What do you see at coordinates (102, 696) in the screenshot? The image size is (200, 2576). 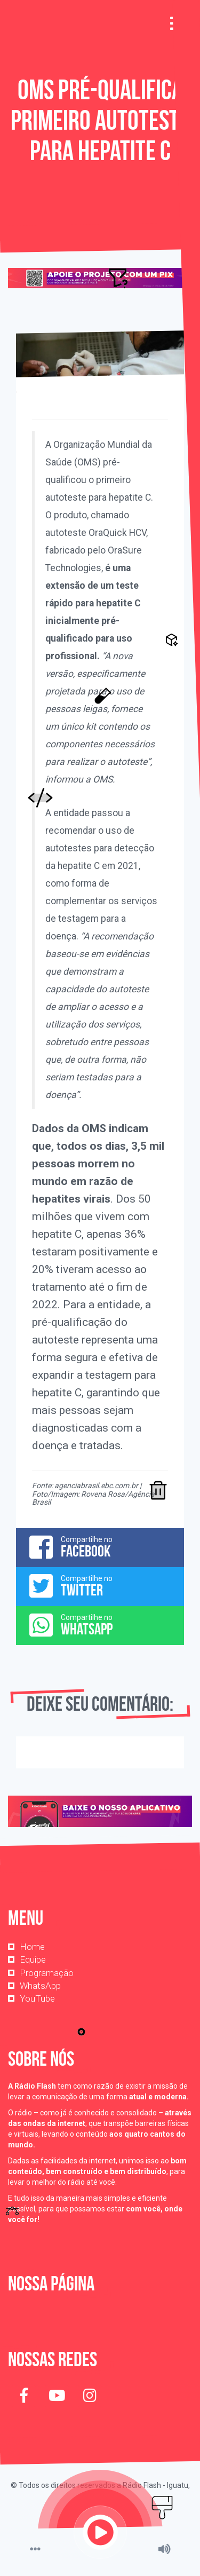 I see `run a test or experiment` at bounding box center [102, 696].